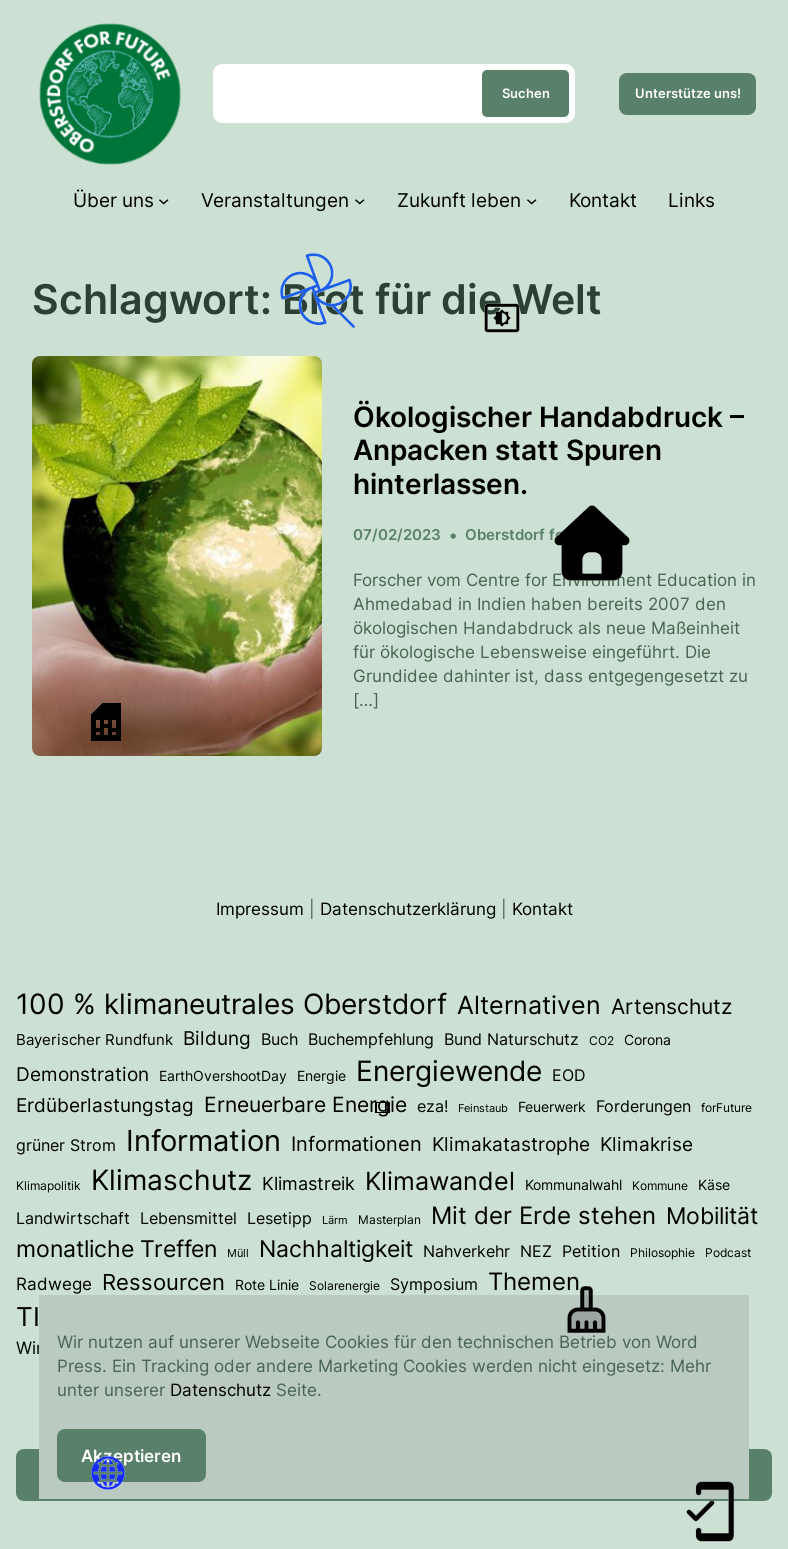 The width and height of the screenshot is (788, 1549). Describe the element at coordinates (586, 1309) in the screenshot. I see `access cleaning or housekeeping services` at that location.